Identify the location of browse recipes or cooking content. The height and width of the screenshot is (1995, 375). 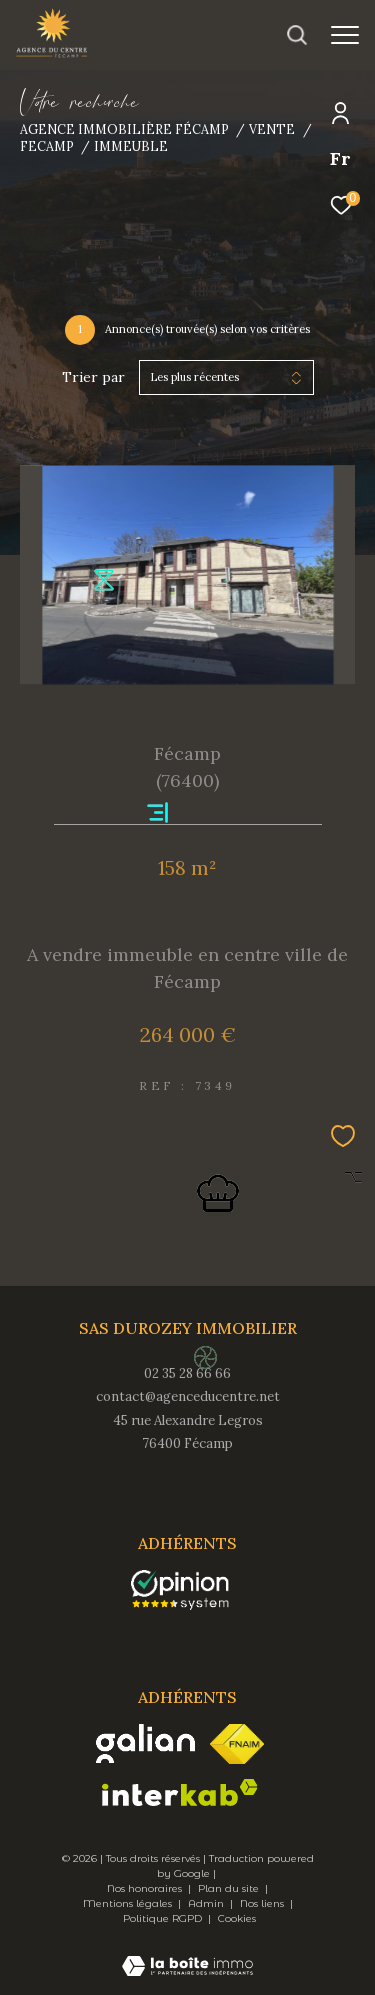
(218, 1194).